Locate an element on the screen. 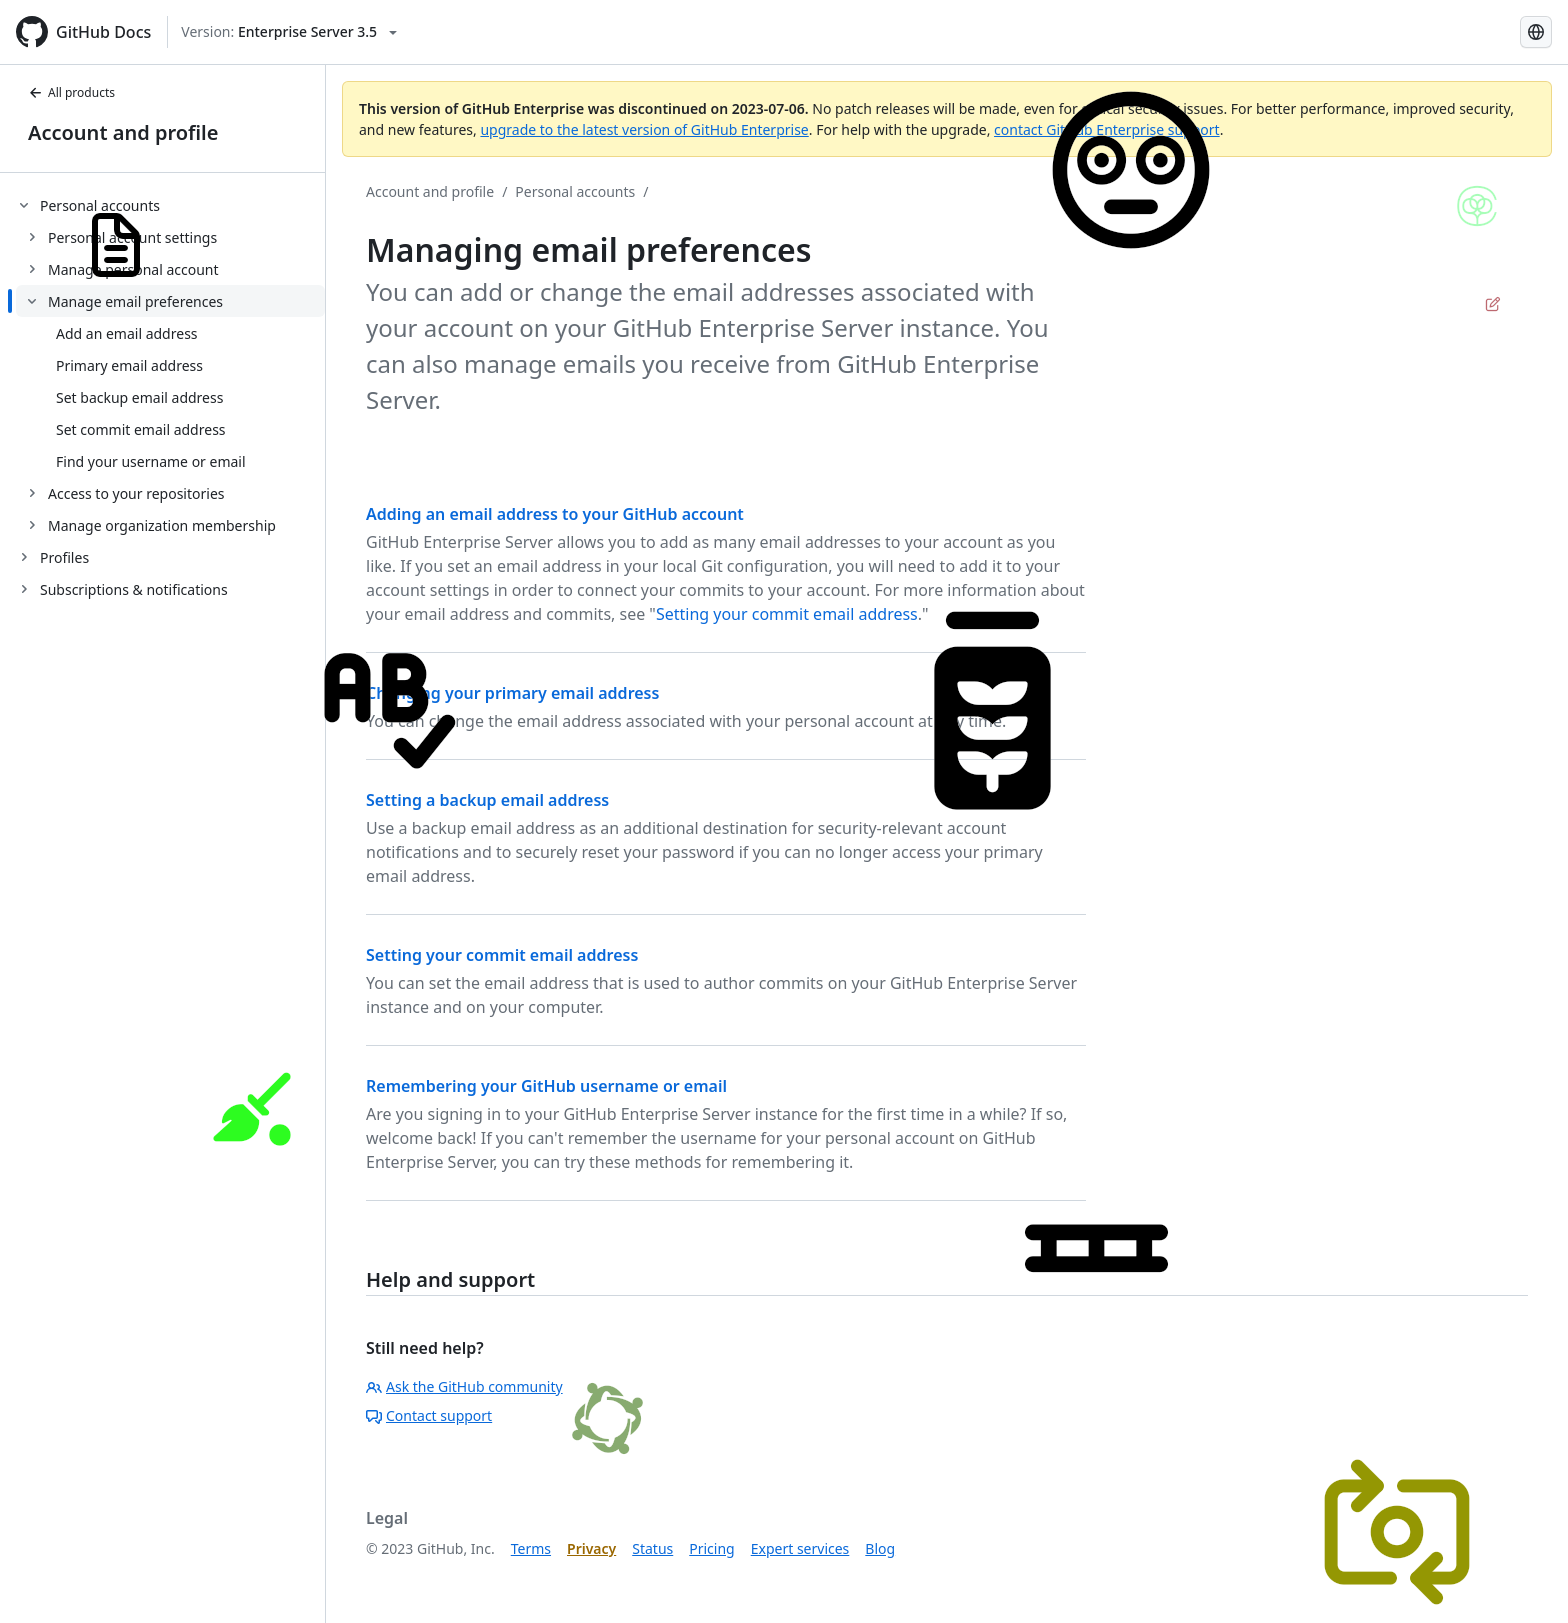 The image size is (1568, 1623). quidditch or broomstick sports game mode is located at coordinates (252, 1107).